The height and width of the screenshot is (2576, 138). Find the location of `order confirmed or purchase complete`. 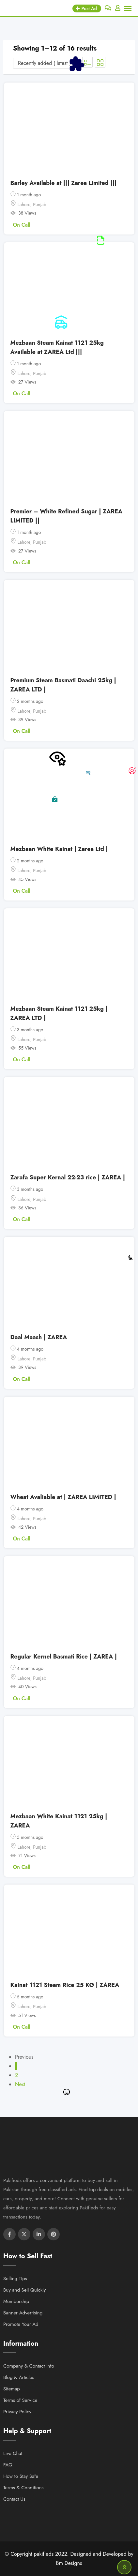

order confirmed or purchase complete is located at coordinates (55, 799).